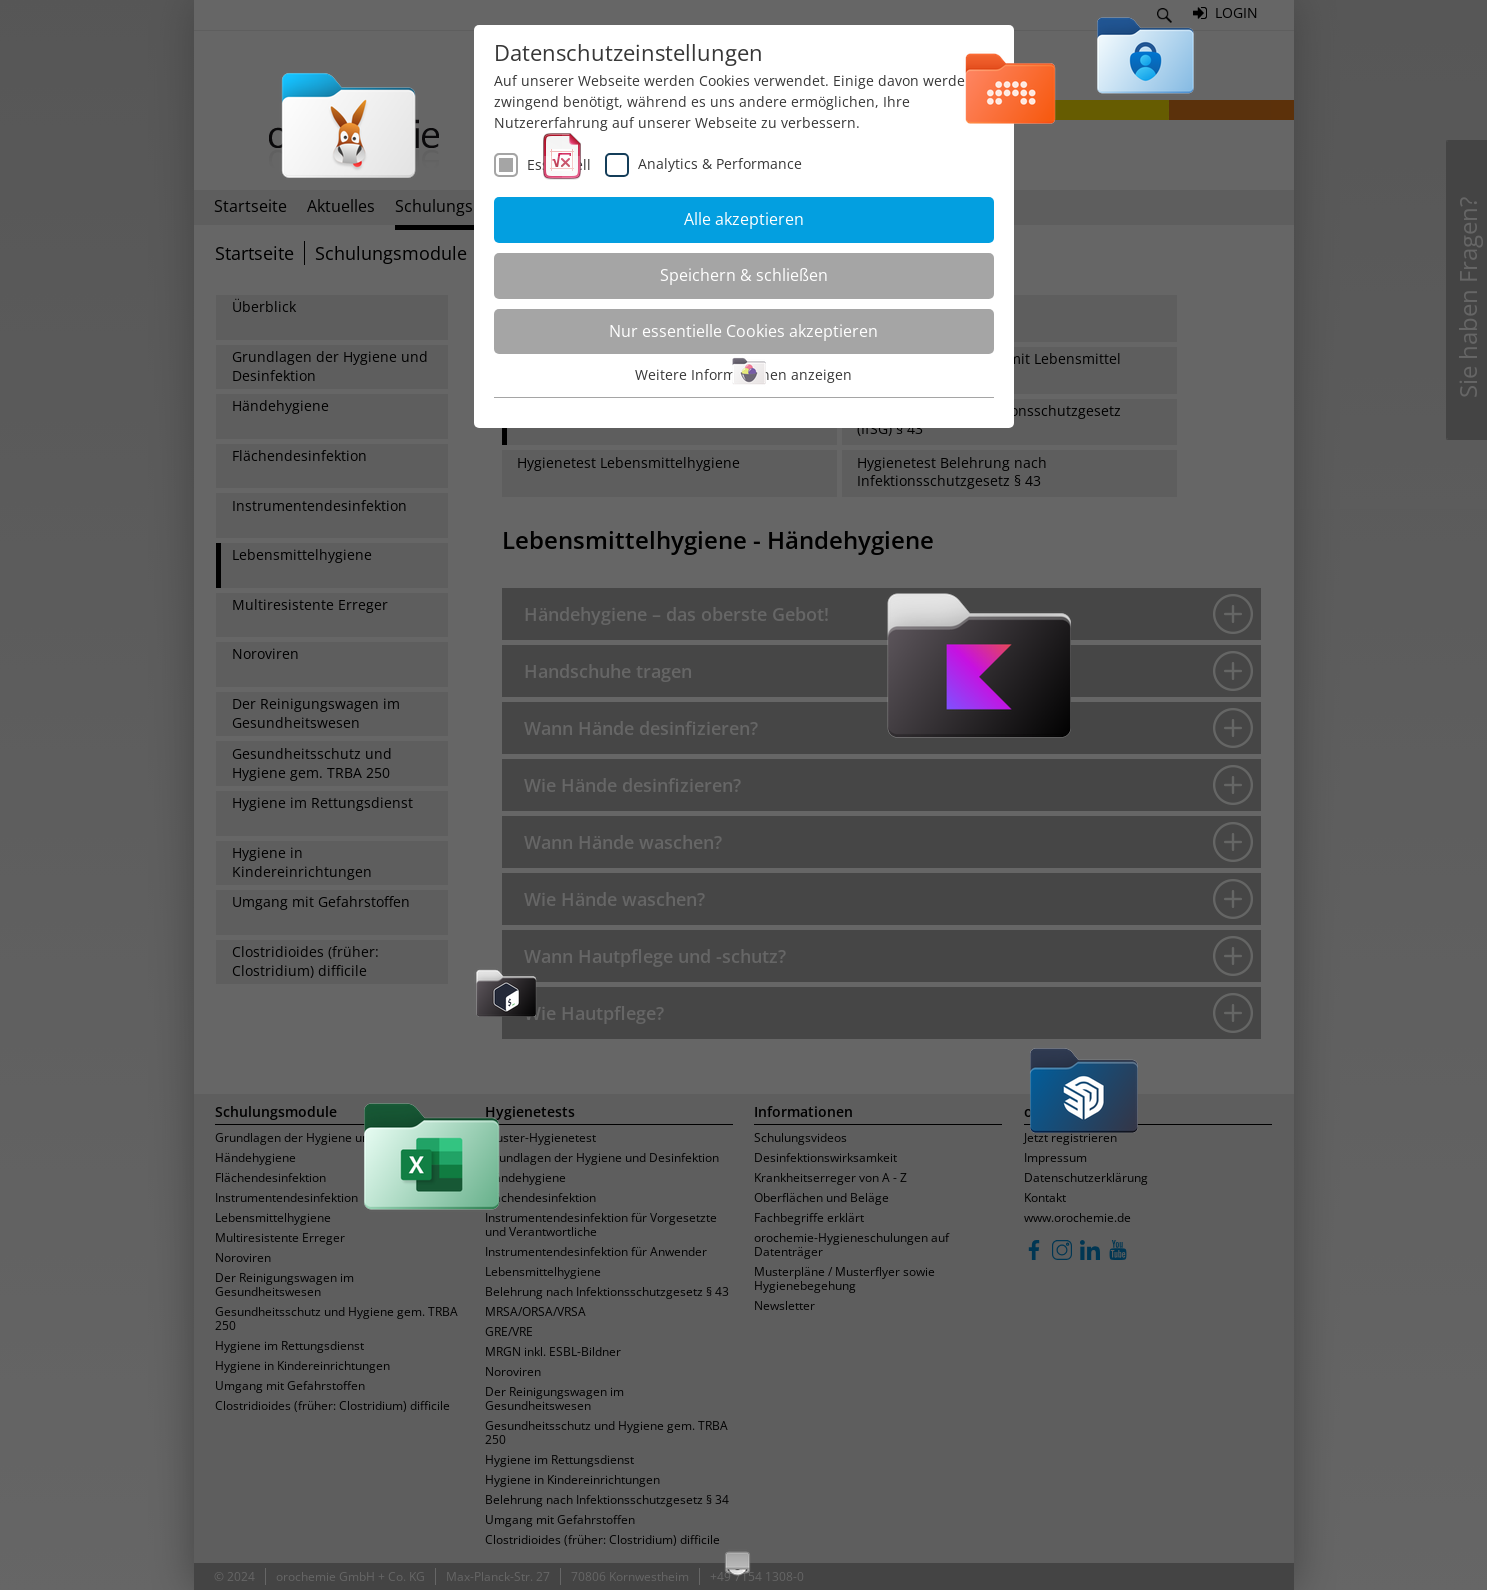 The height and width of the screenshot is (1590, 1487). Describe the element at coordinates (562, 156) in the screenshot. I see `libreoffice math formula template file` at that location.